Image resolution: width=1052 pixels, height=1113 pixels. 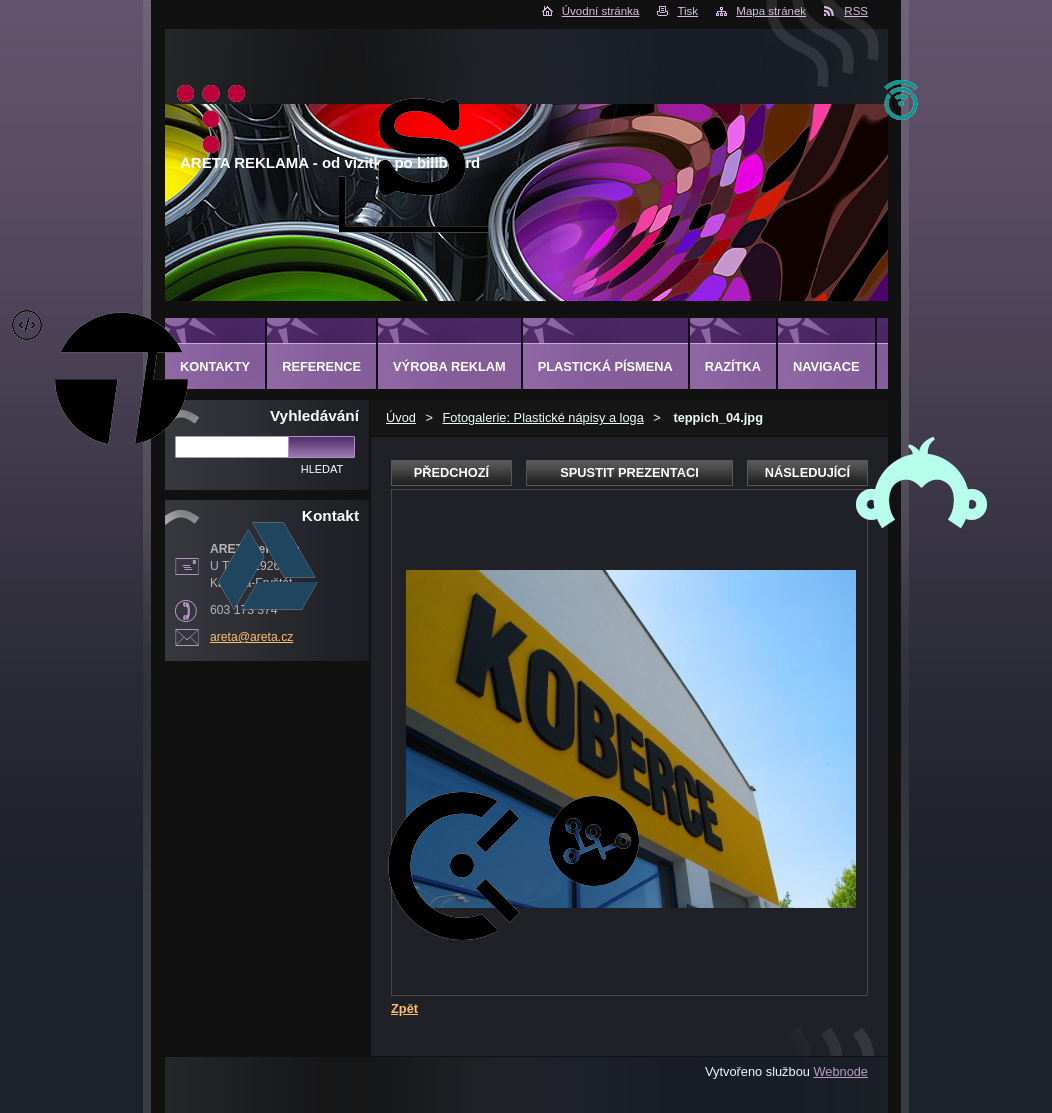 What do you see at coordinates (211, 119) in the screenshot?
I see `visit tistory blog platform` at bounding box center [211, 119].